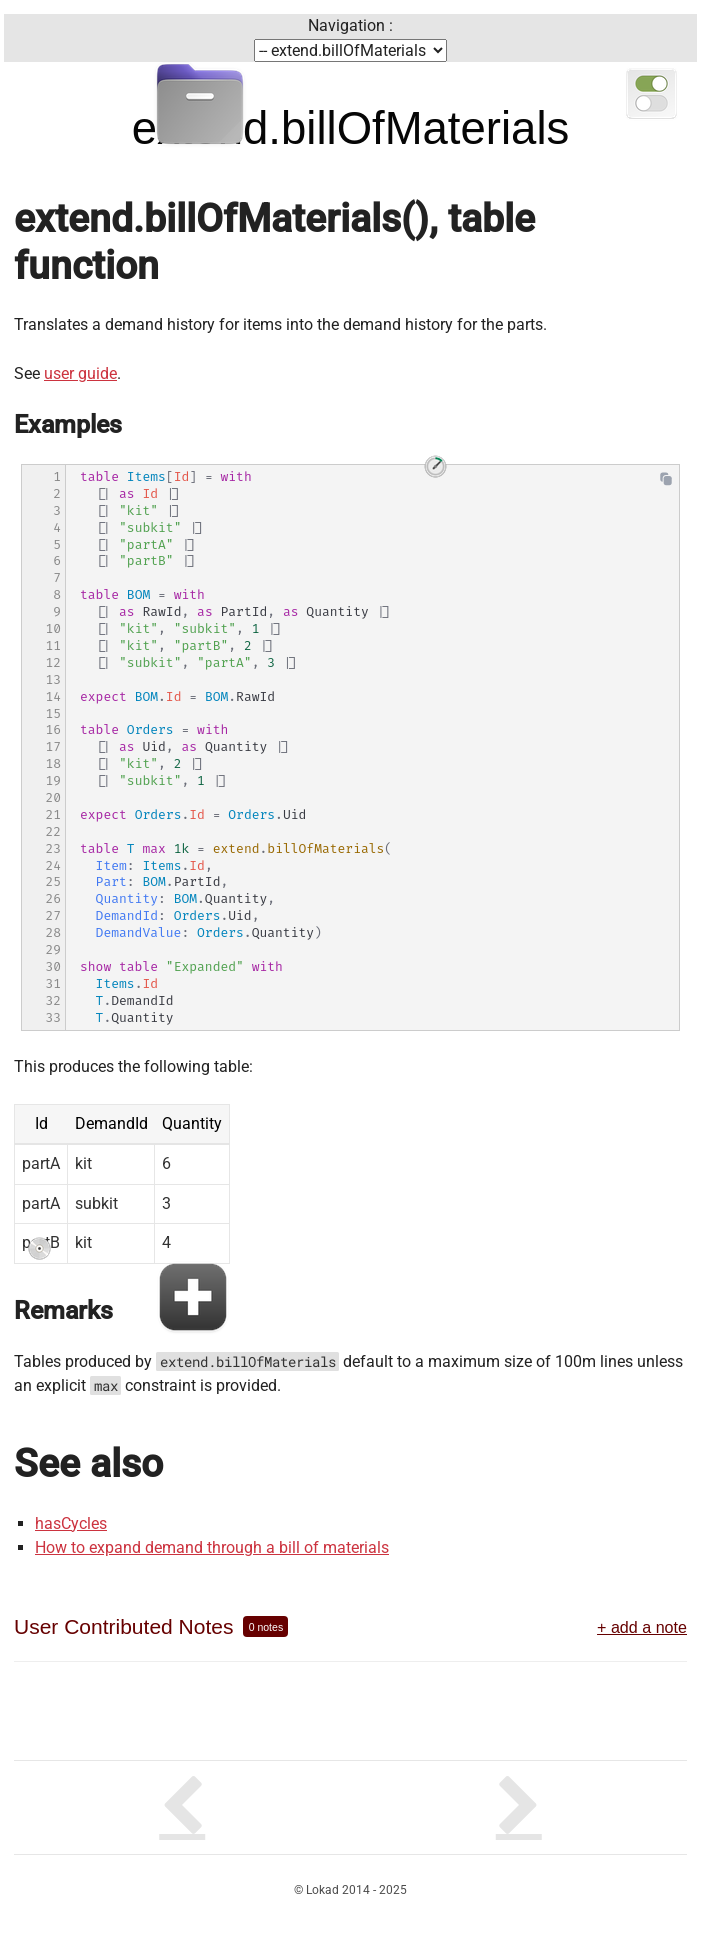  I want to click on open the file manager application, so click(200, 104).